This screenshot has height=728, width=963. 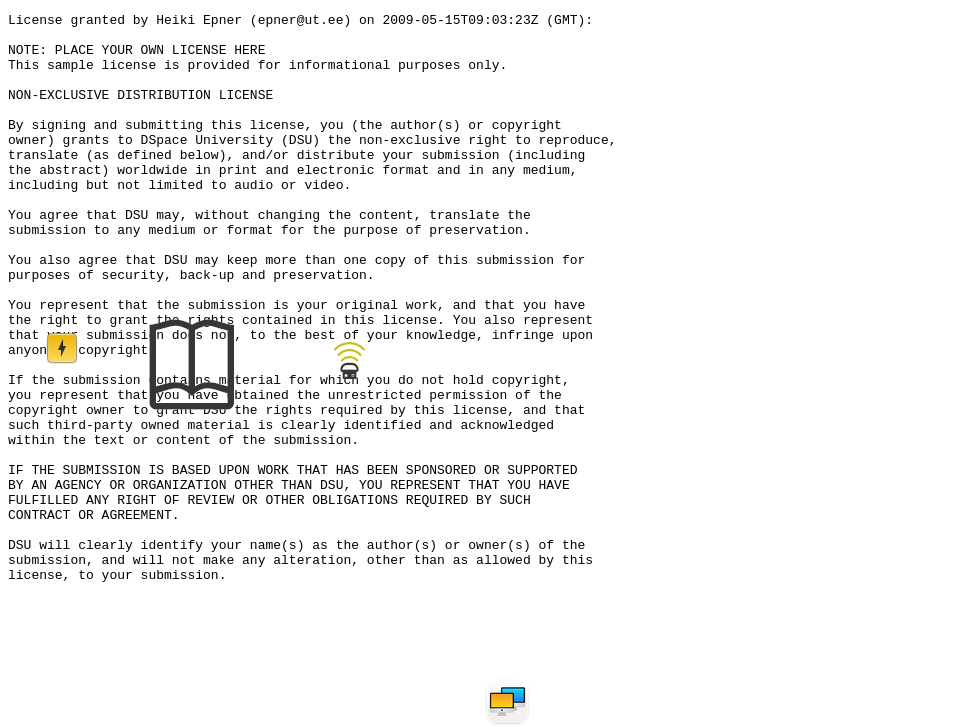 I want to click on open putty ssh terminal application, so click(x=507, y=701).